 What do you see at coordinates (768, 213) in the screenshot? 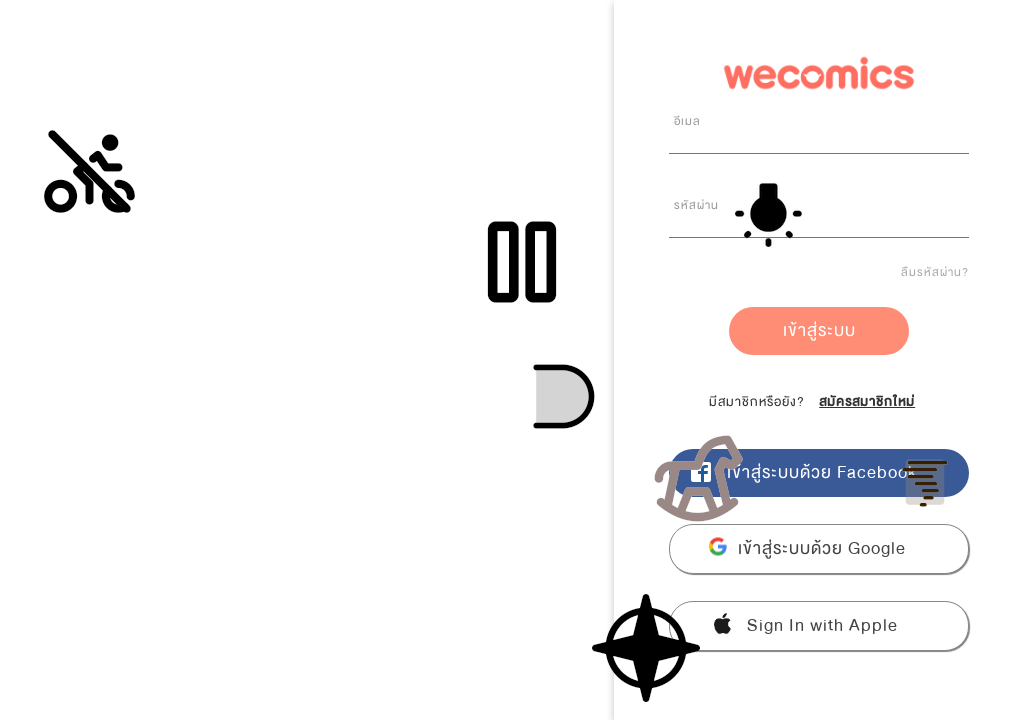
I see `adjust incandescent light settings` at bounding box center [768, 213].